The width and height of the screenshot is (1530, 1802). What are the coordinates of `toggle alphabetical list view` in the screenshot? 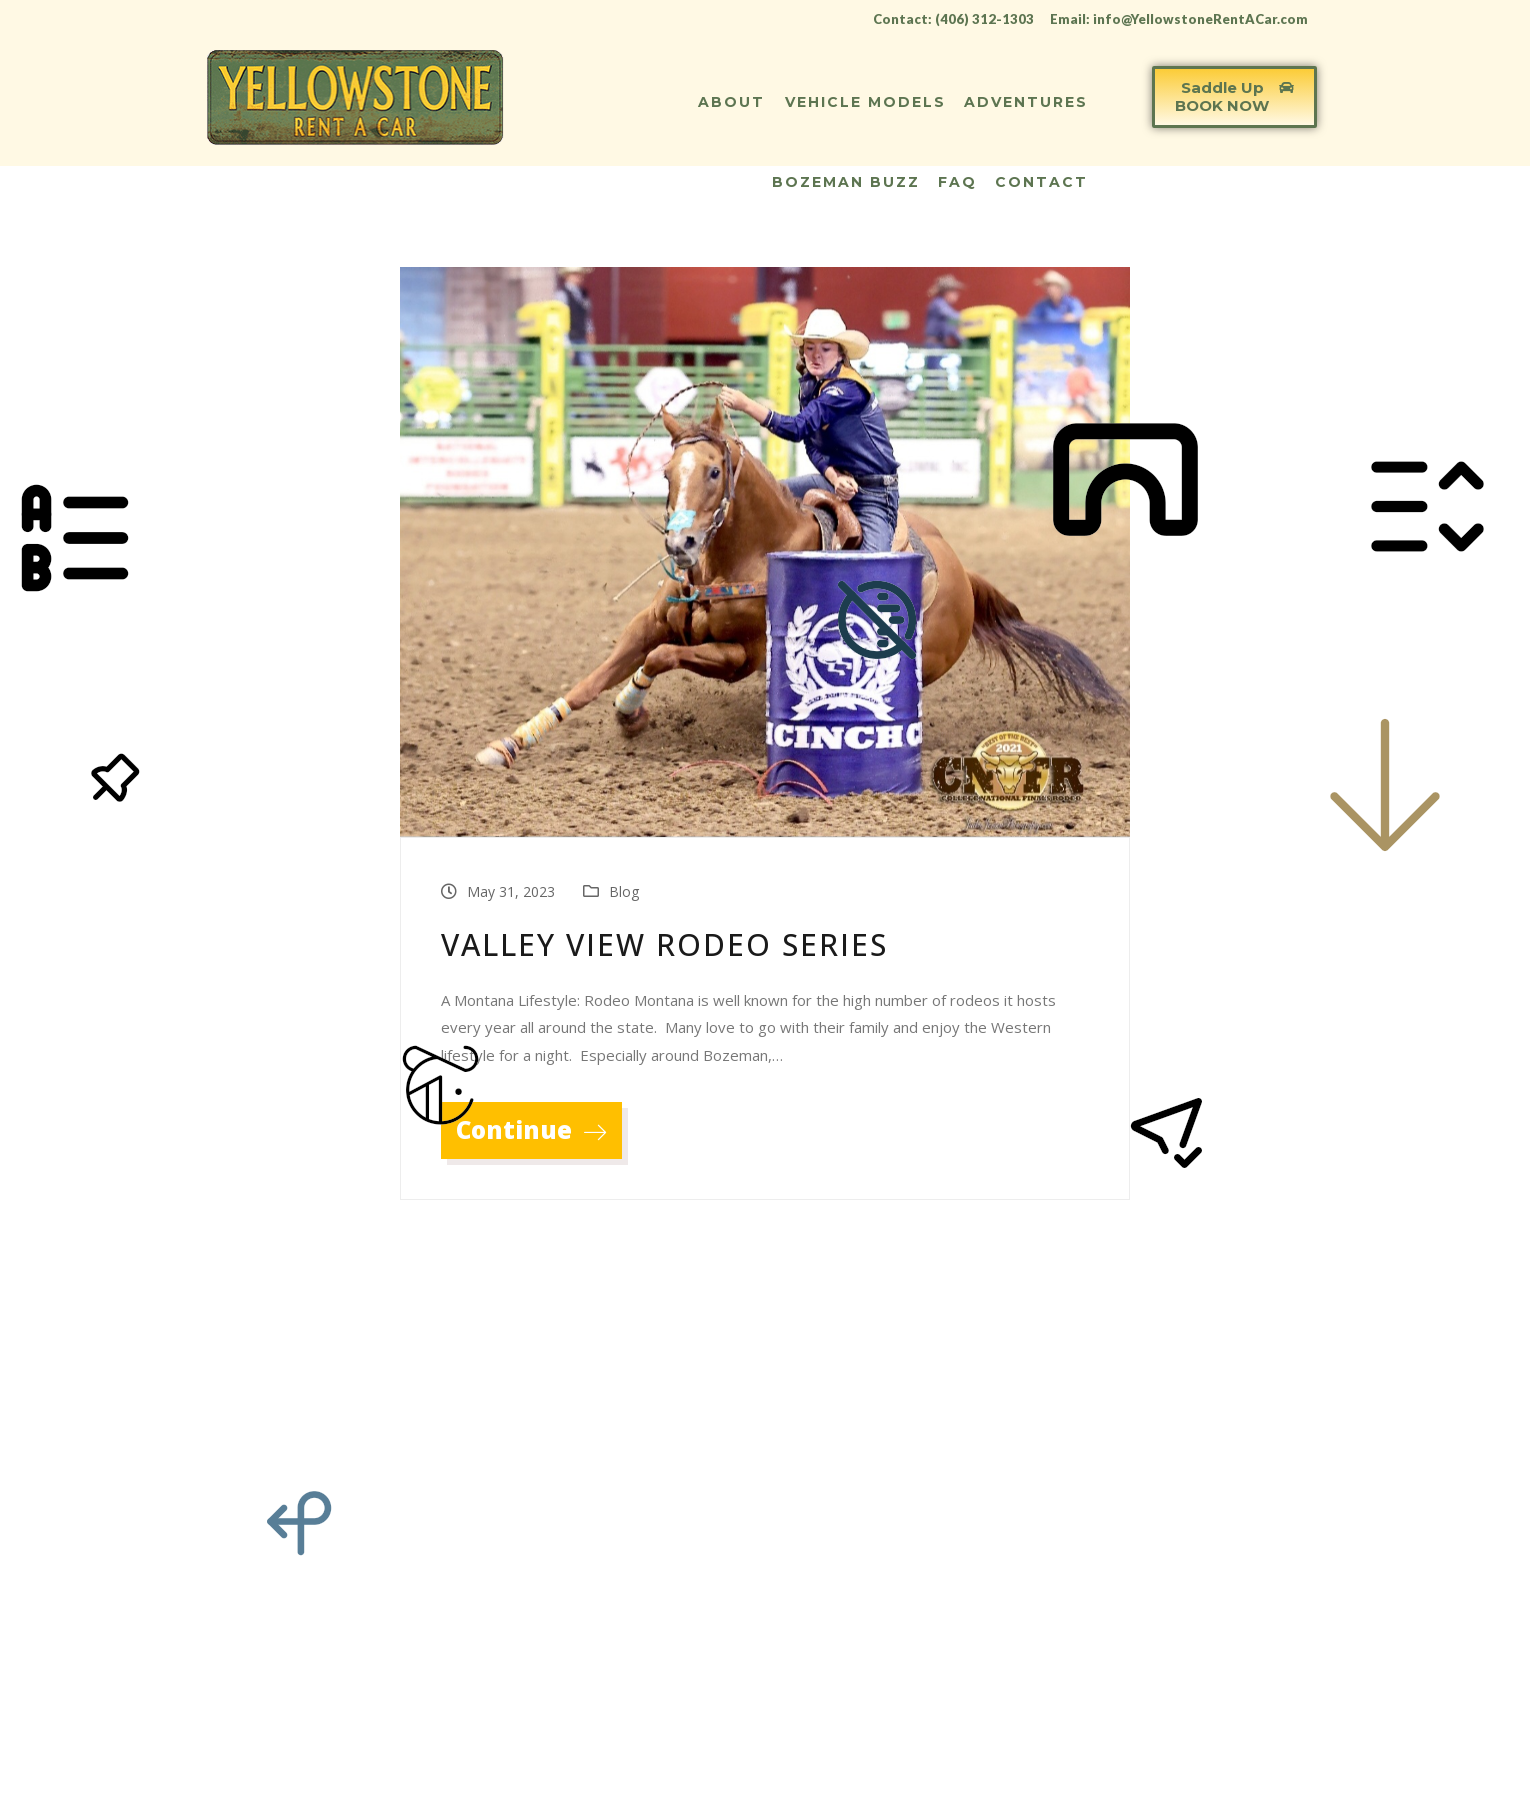 It's located at (75, 538).